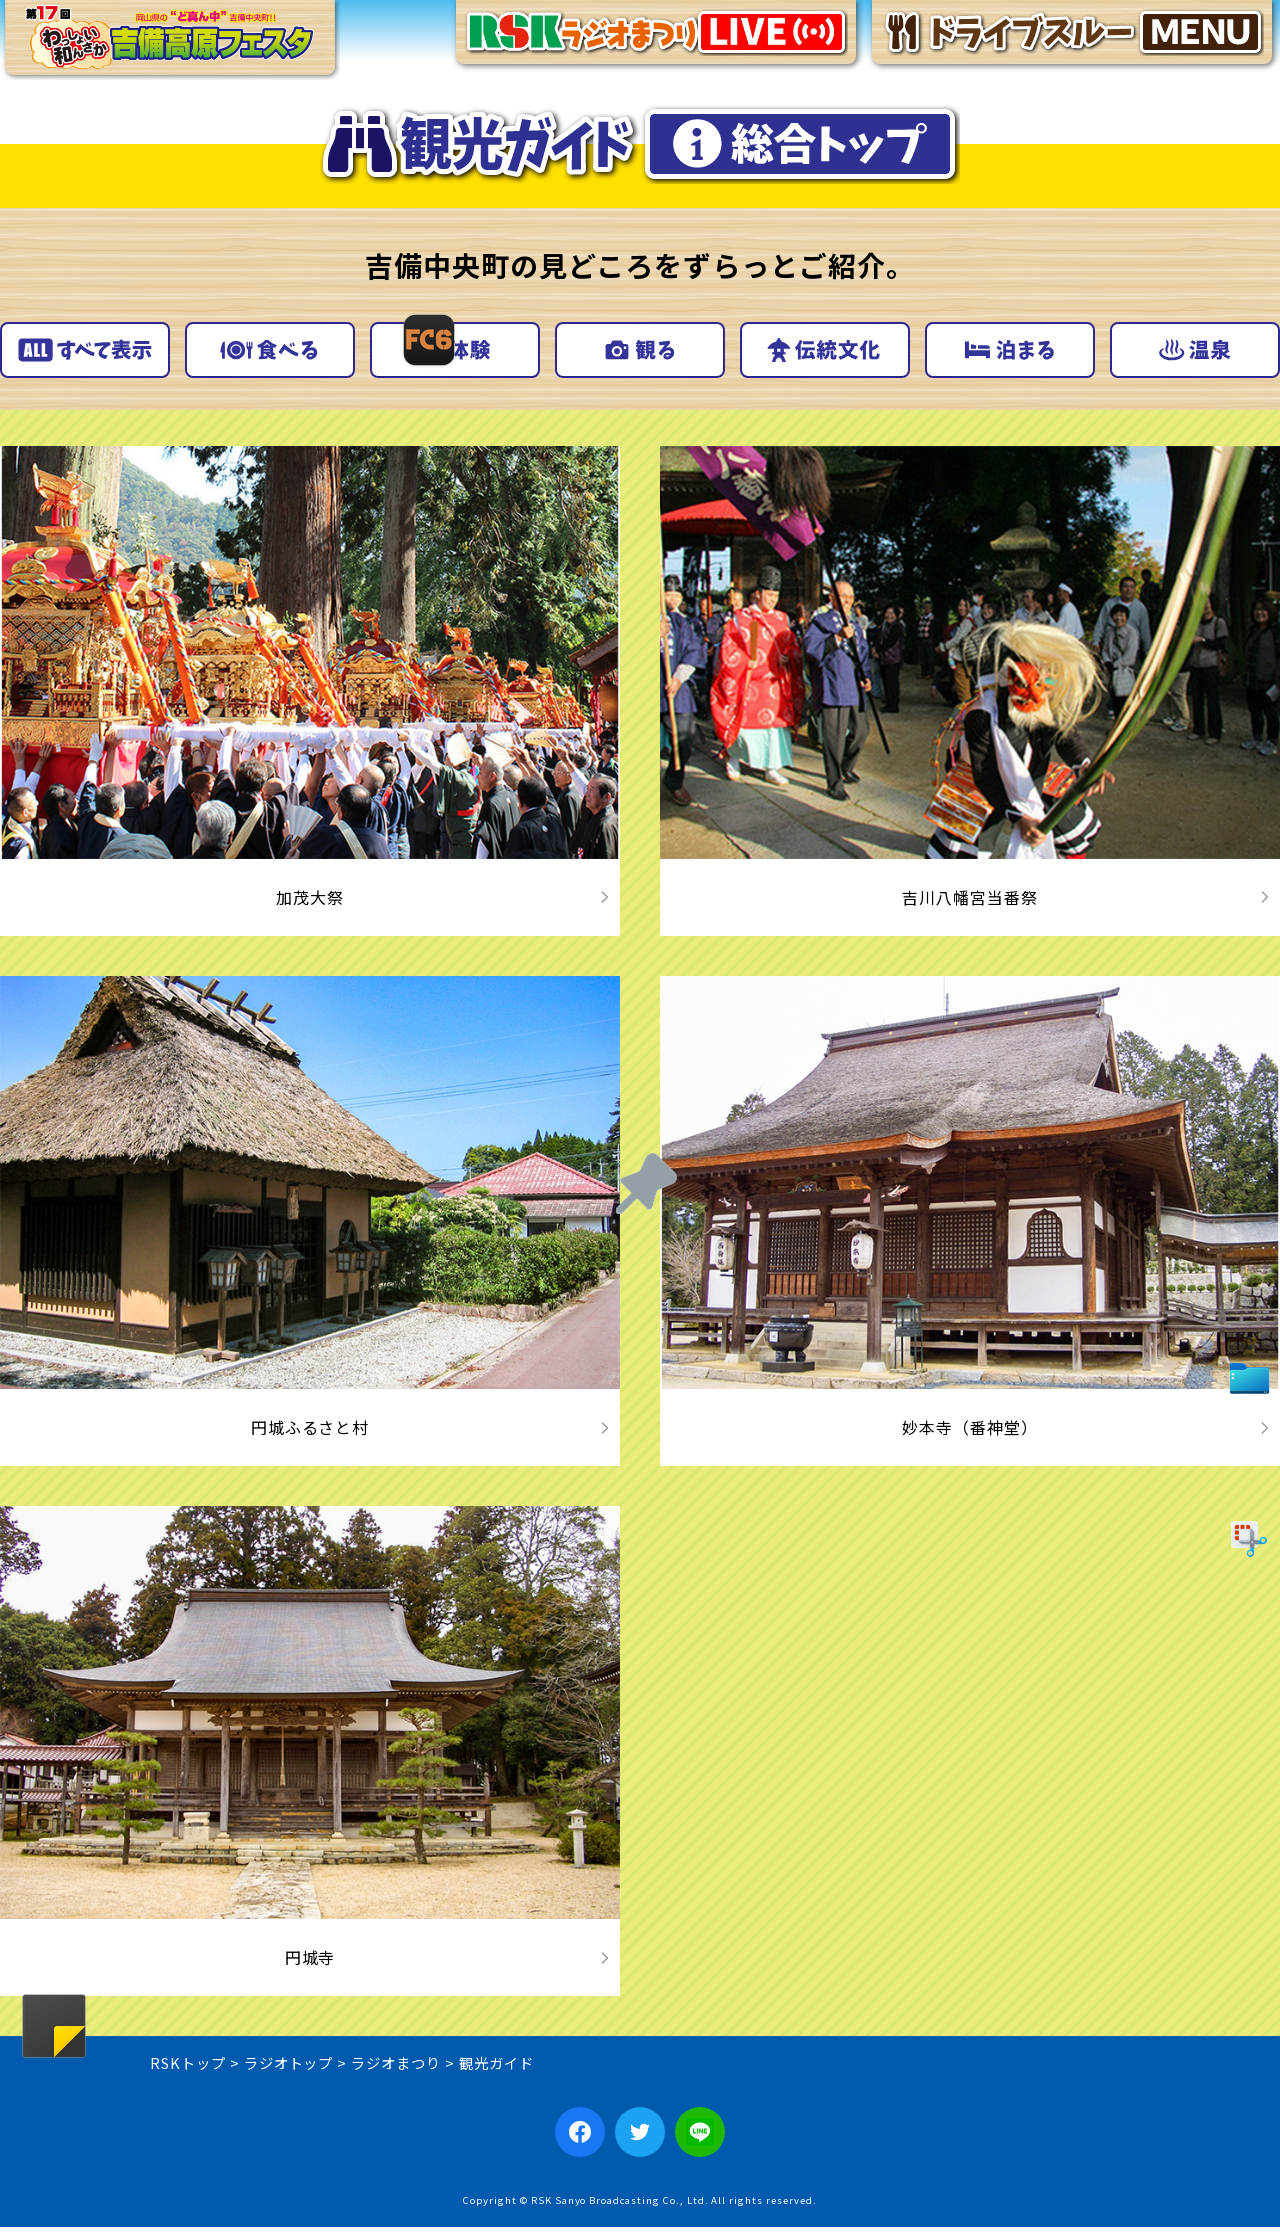  What do you see at coordinates (54, 2026) in the screenshot?
I see `open sticky notes app` at bounding box center [54, 2026].